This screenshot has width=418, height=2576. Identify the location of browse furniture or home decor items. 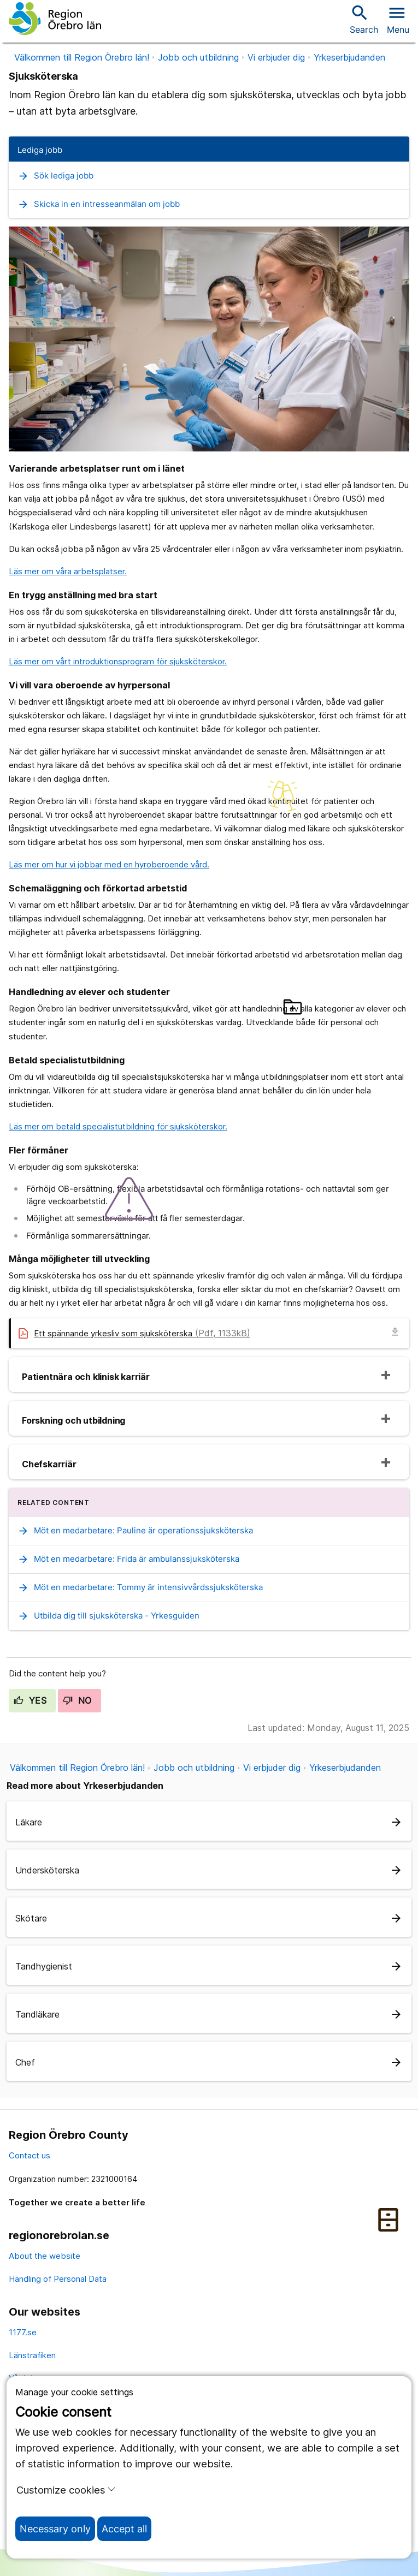
(388, 2220).